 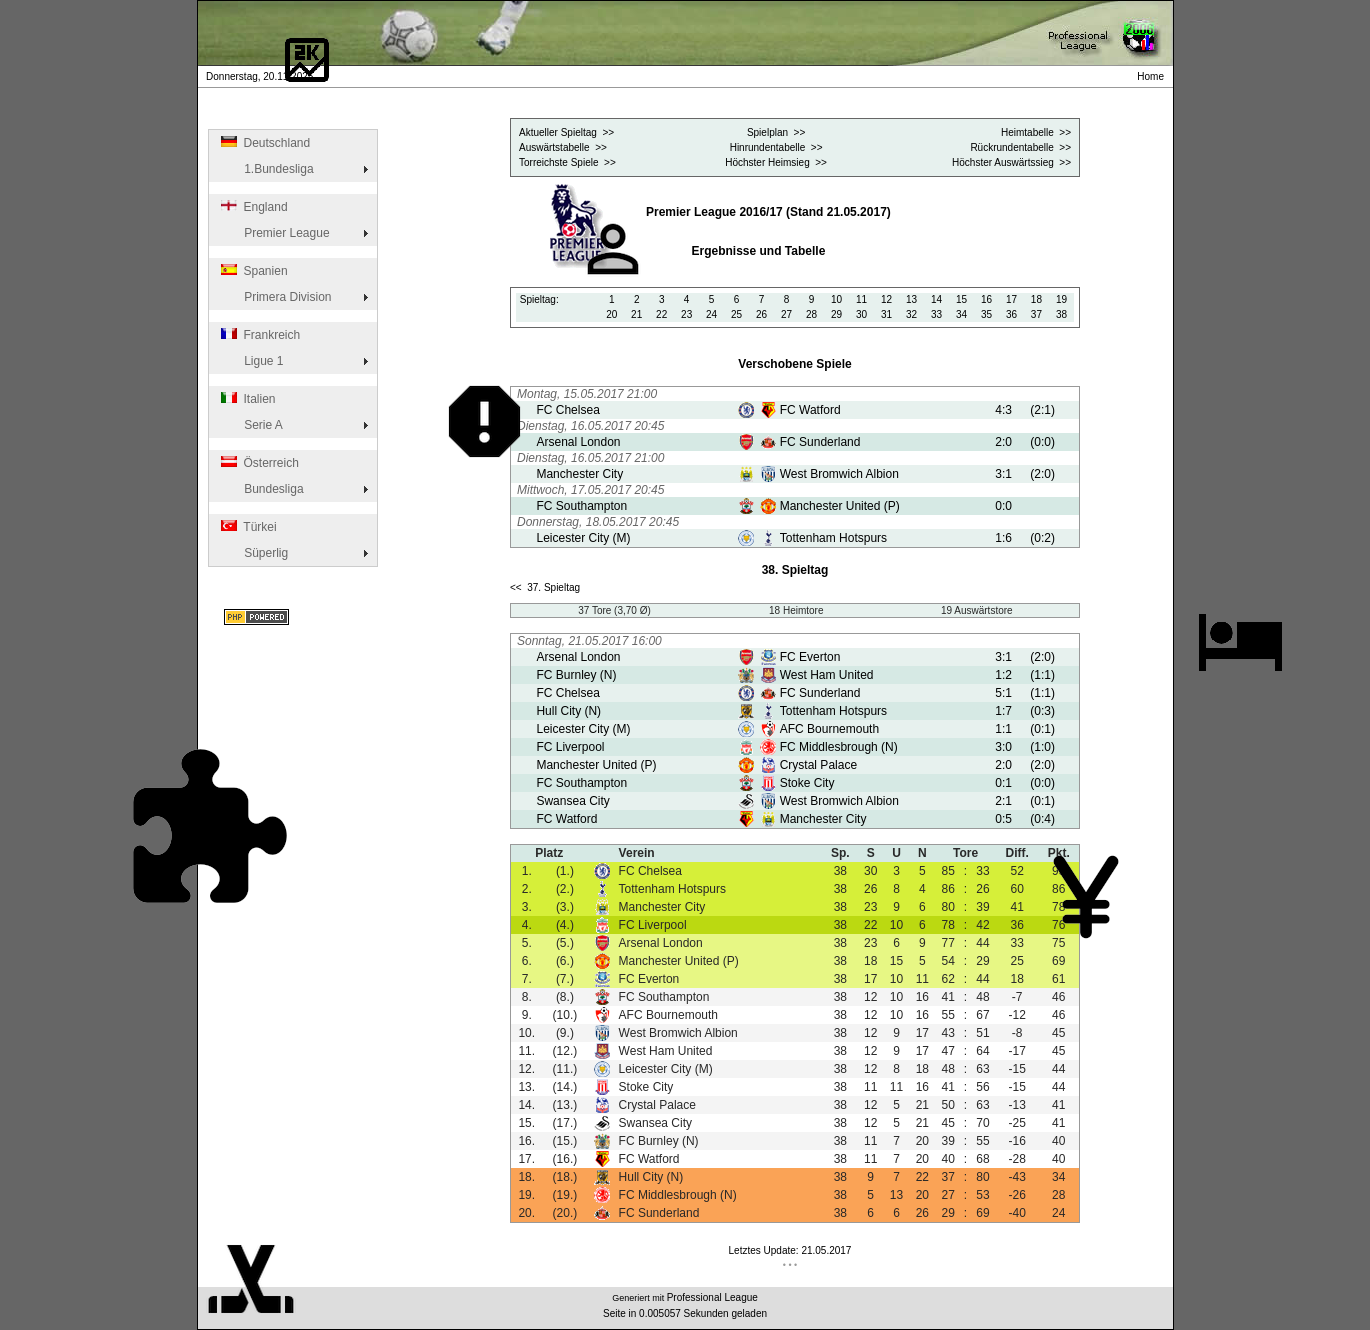 I want to click on view hockey sports content, so click(x=251, y=1279).